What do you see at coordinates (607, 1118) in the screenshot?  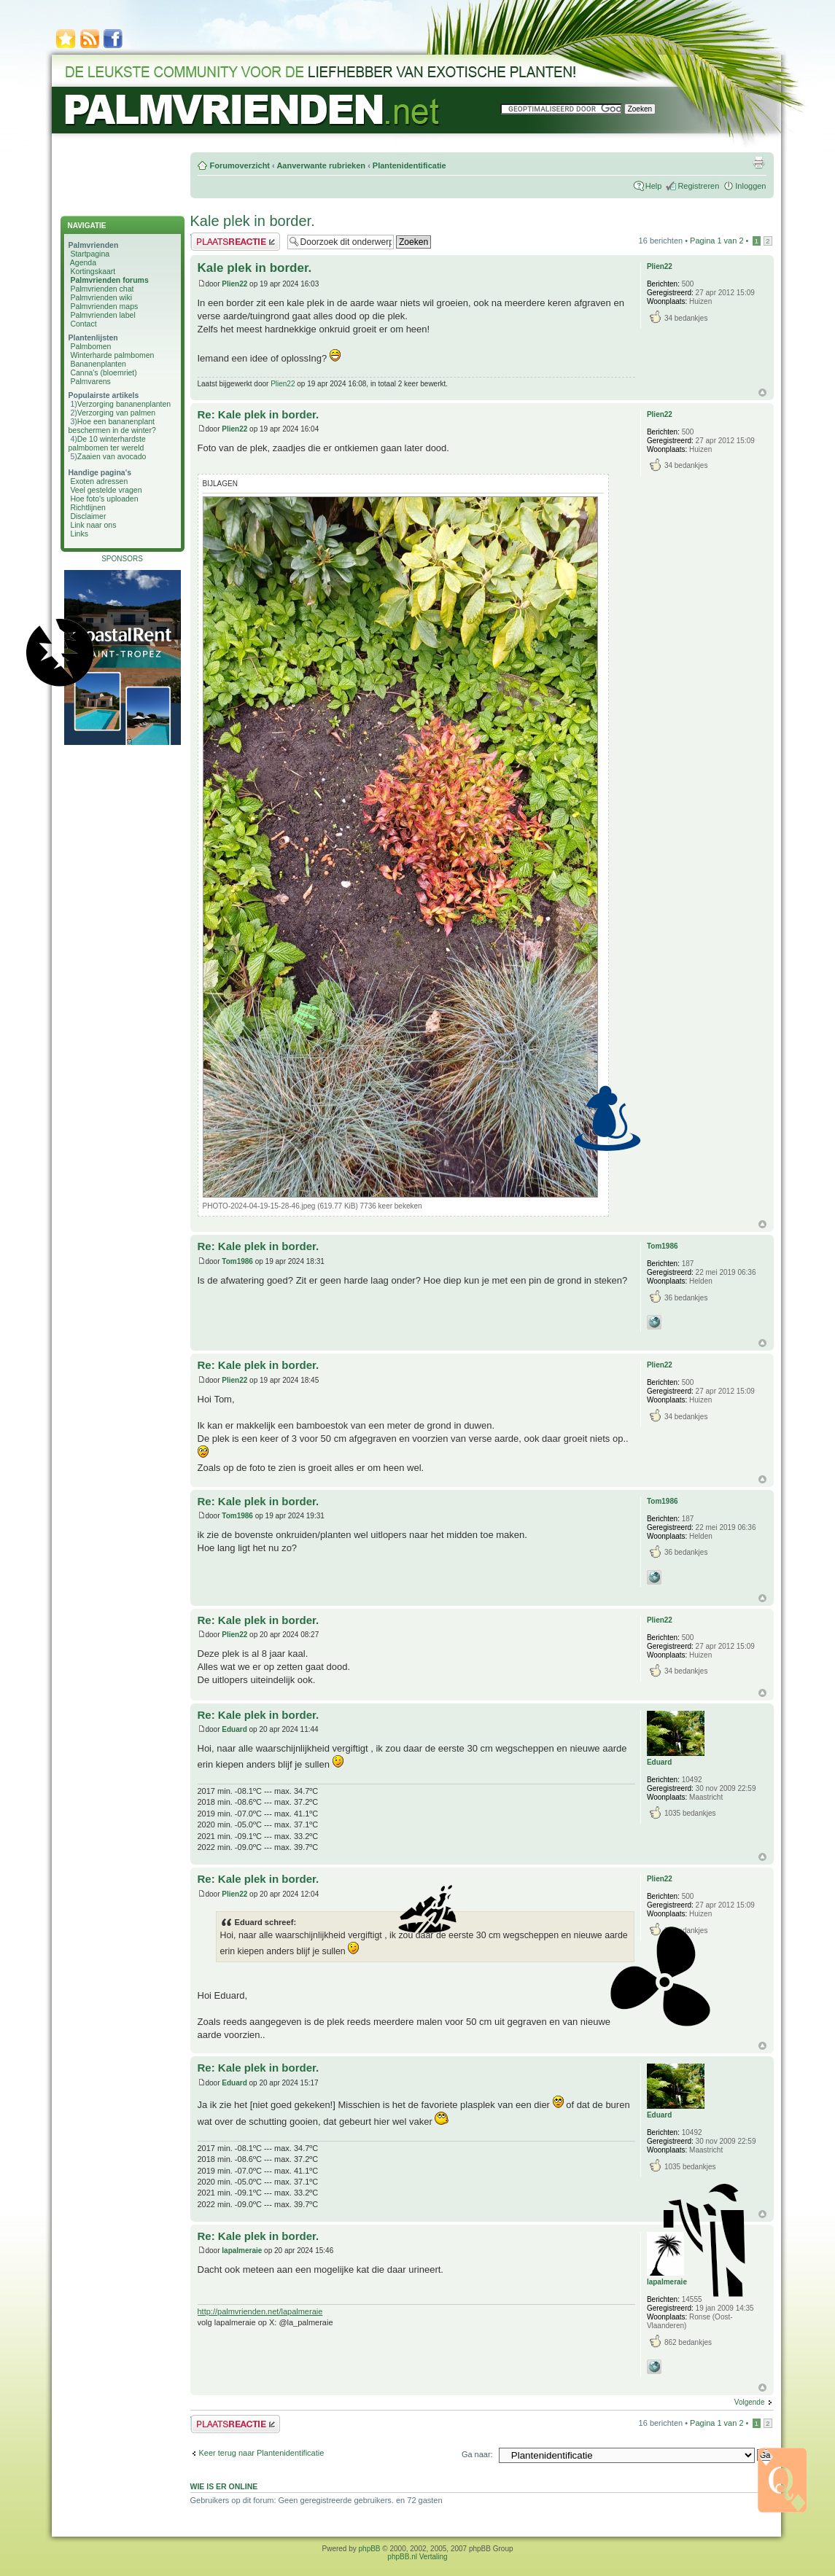 I see `select mouse character or pet in game` at bounding box center [607, 1118].